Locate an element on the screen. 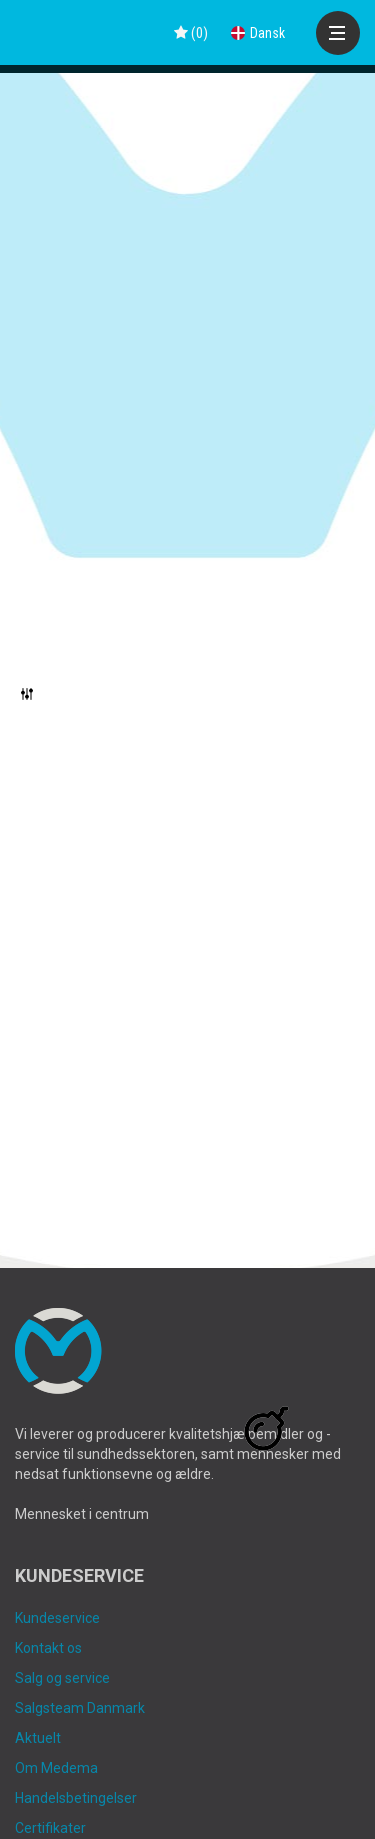  indicates a destructive or dangerous action is located at coordinates (266, 1428).